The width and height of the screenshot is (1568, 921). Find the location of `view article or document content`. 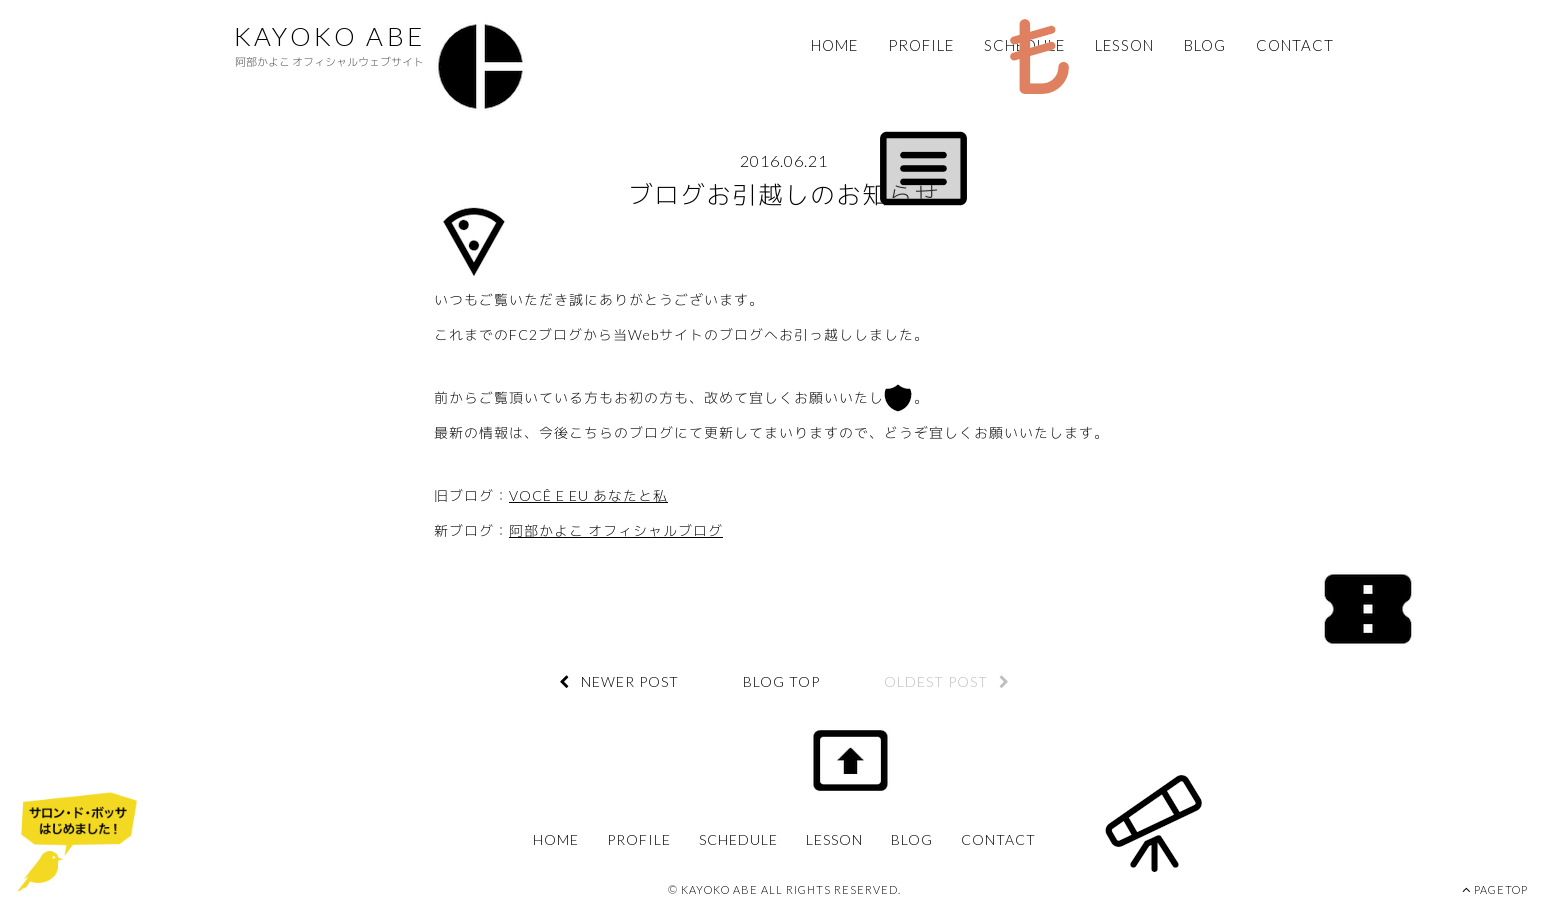

view article or document content is located at coordinates (923, 168).